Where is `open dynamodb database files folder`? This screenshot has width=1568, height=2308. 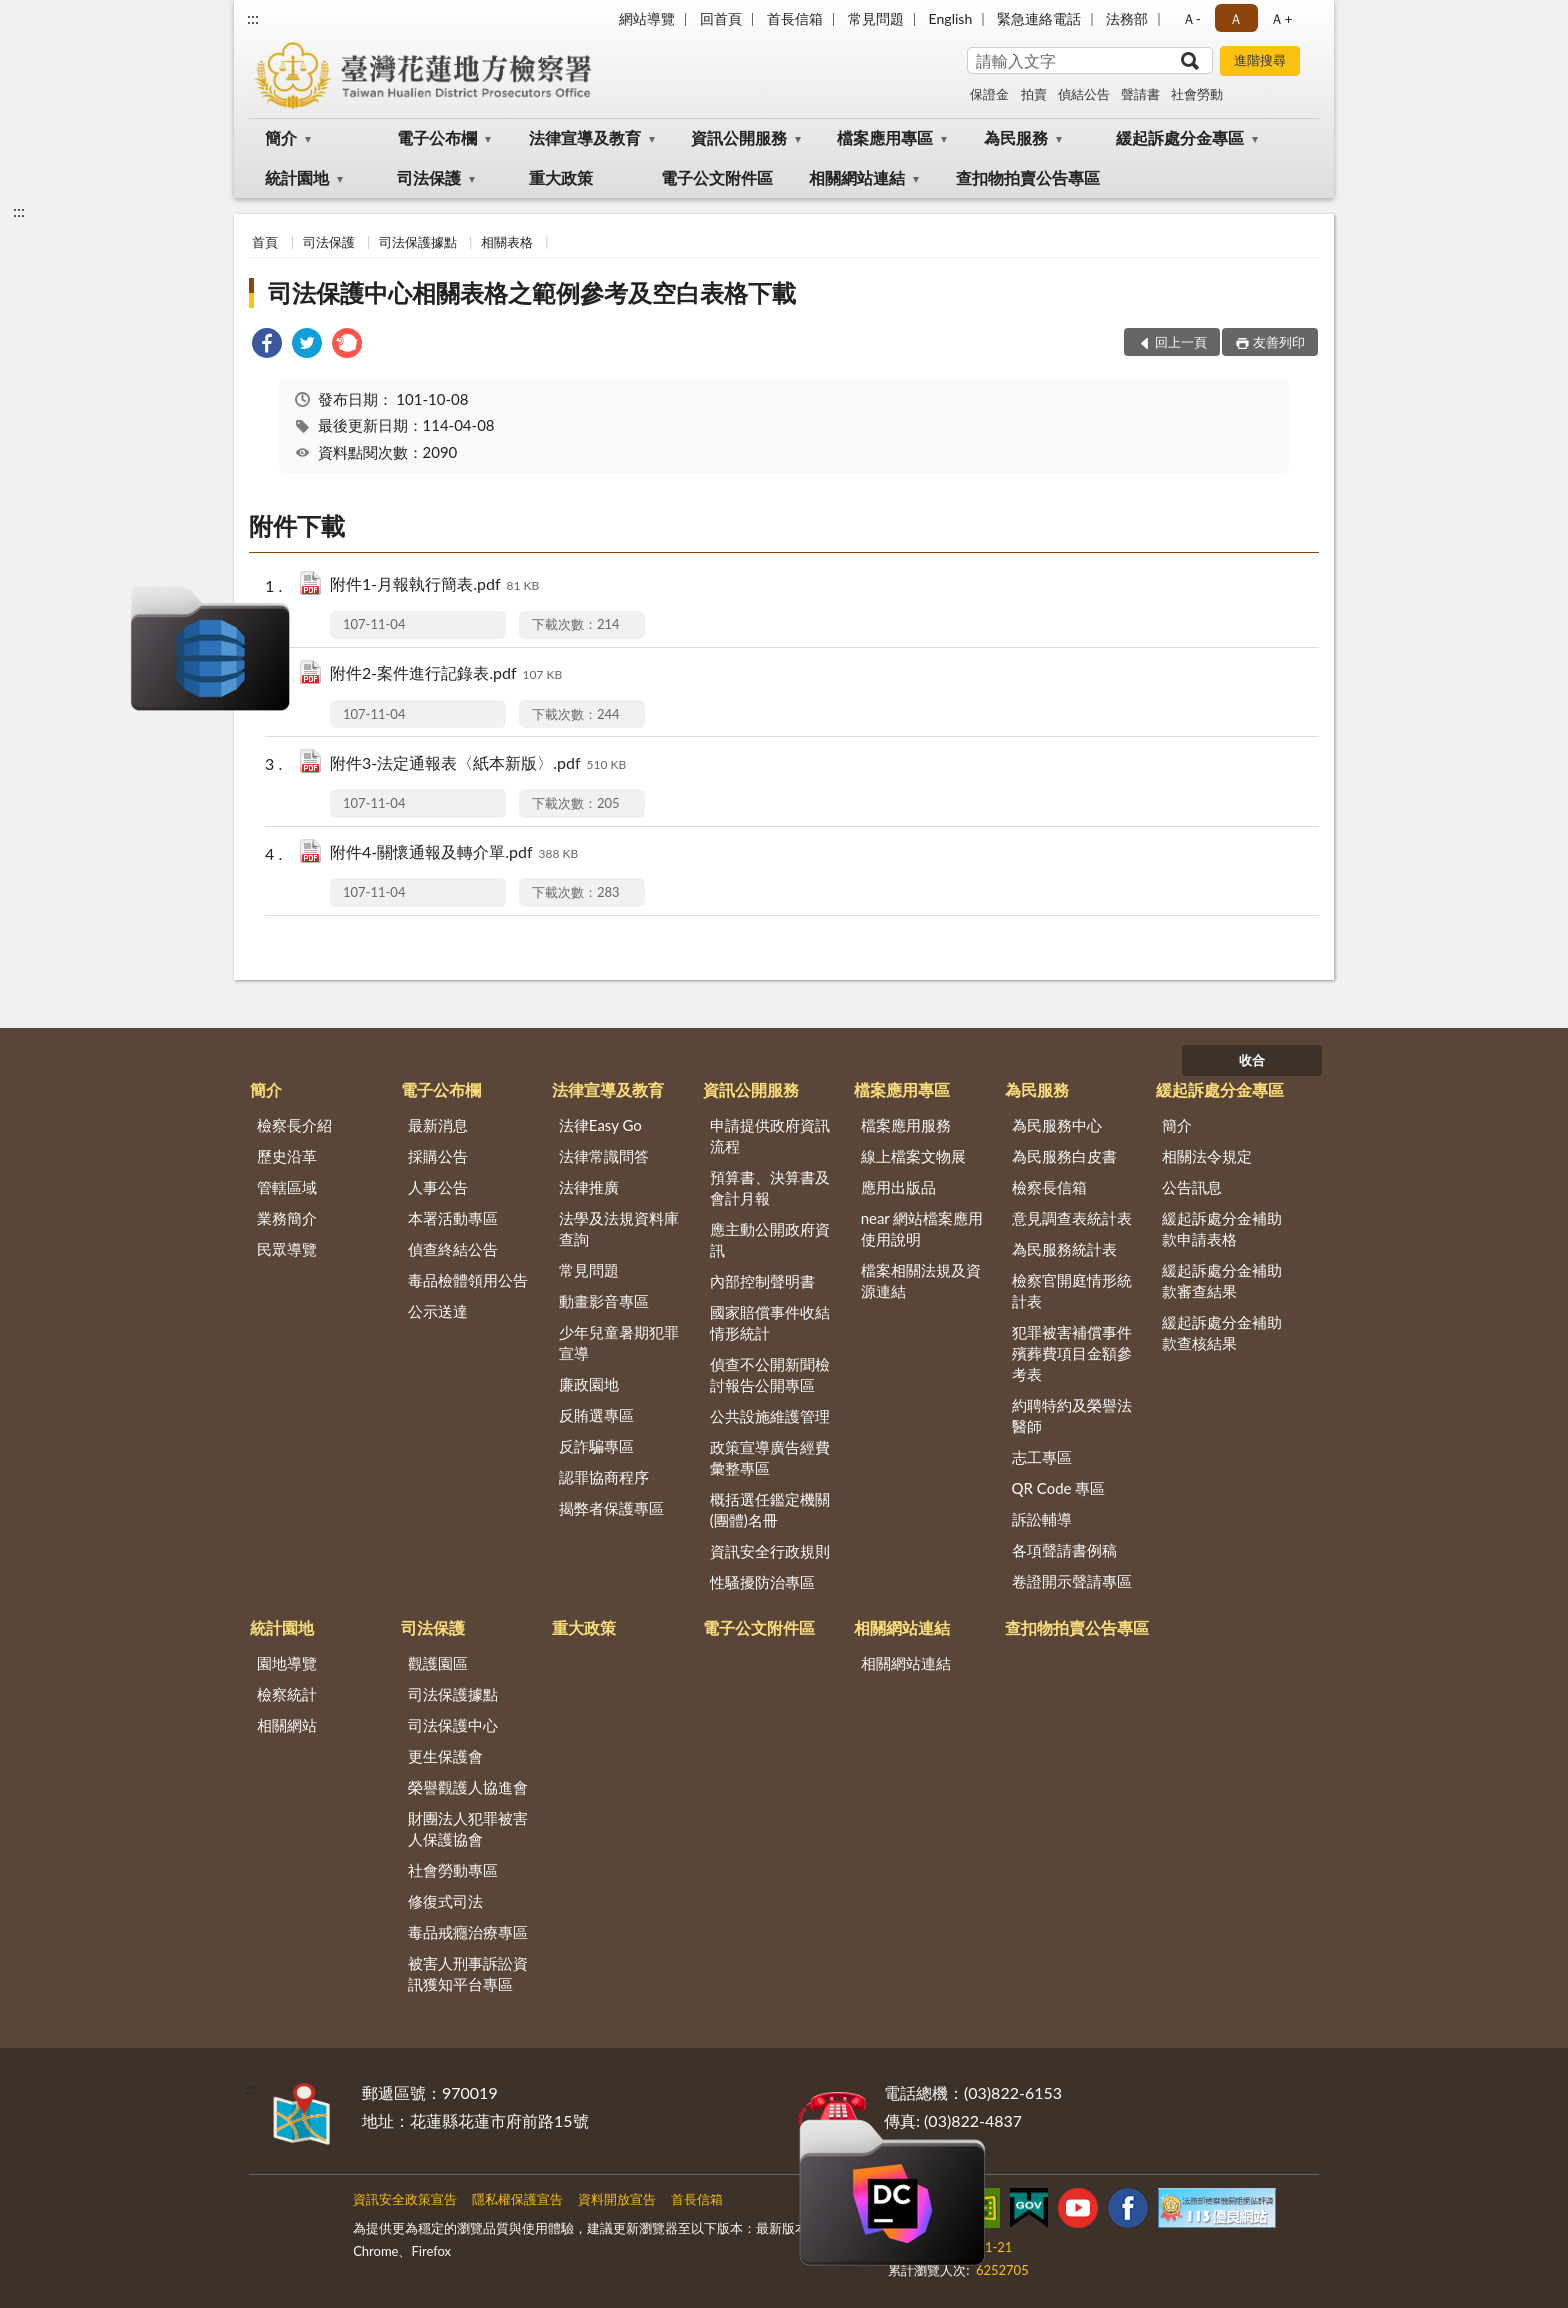
open dynamodb database files folder is located at coordinates (209, 652).